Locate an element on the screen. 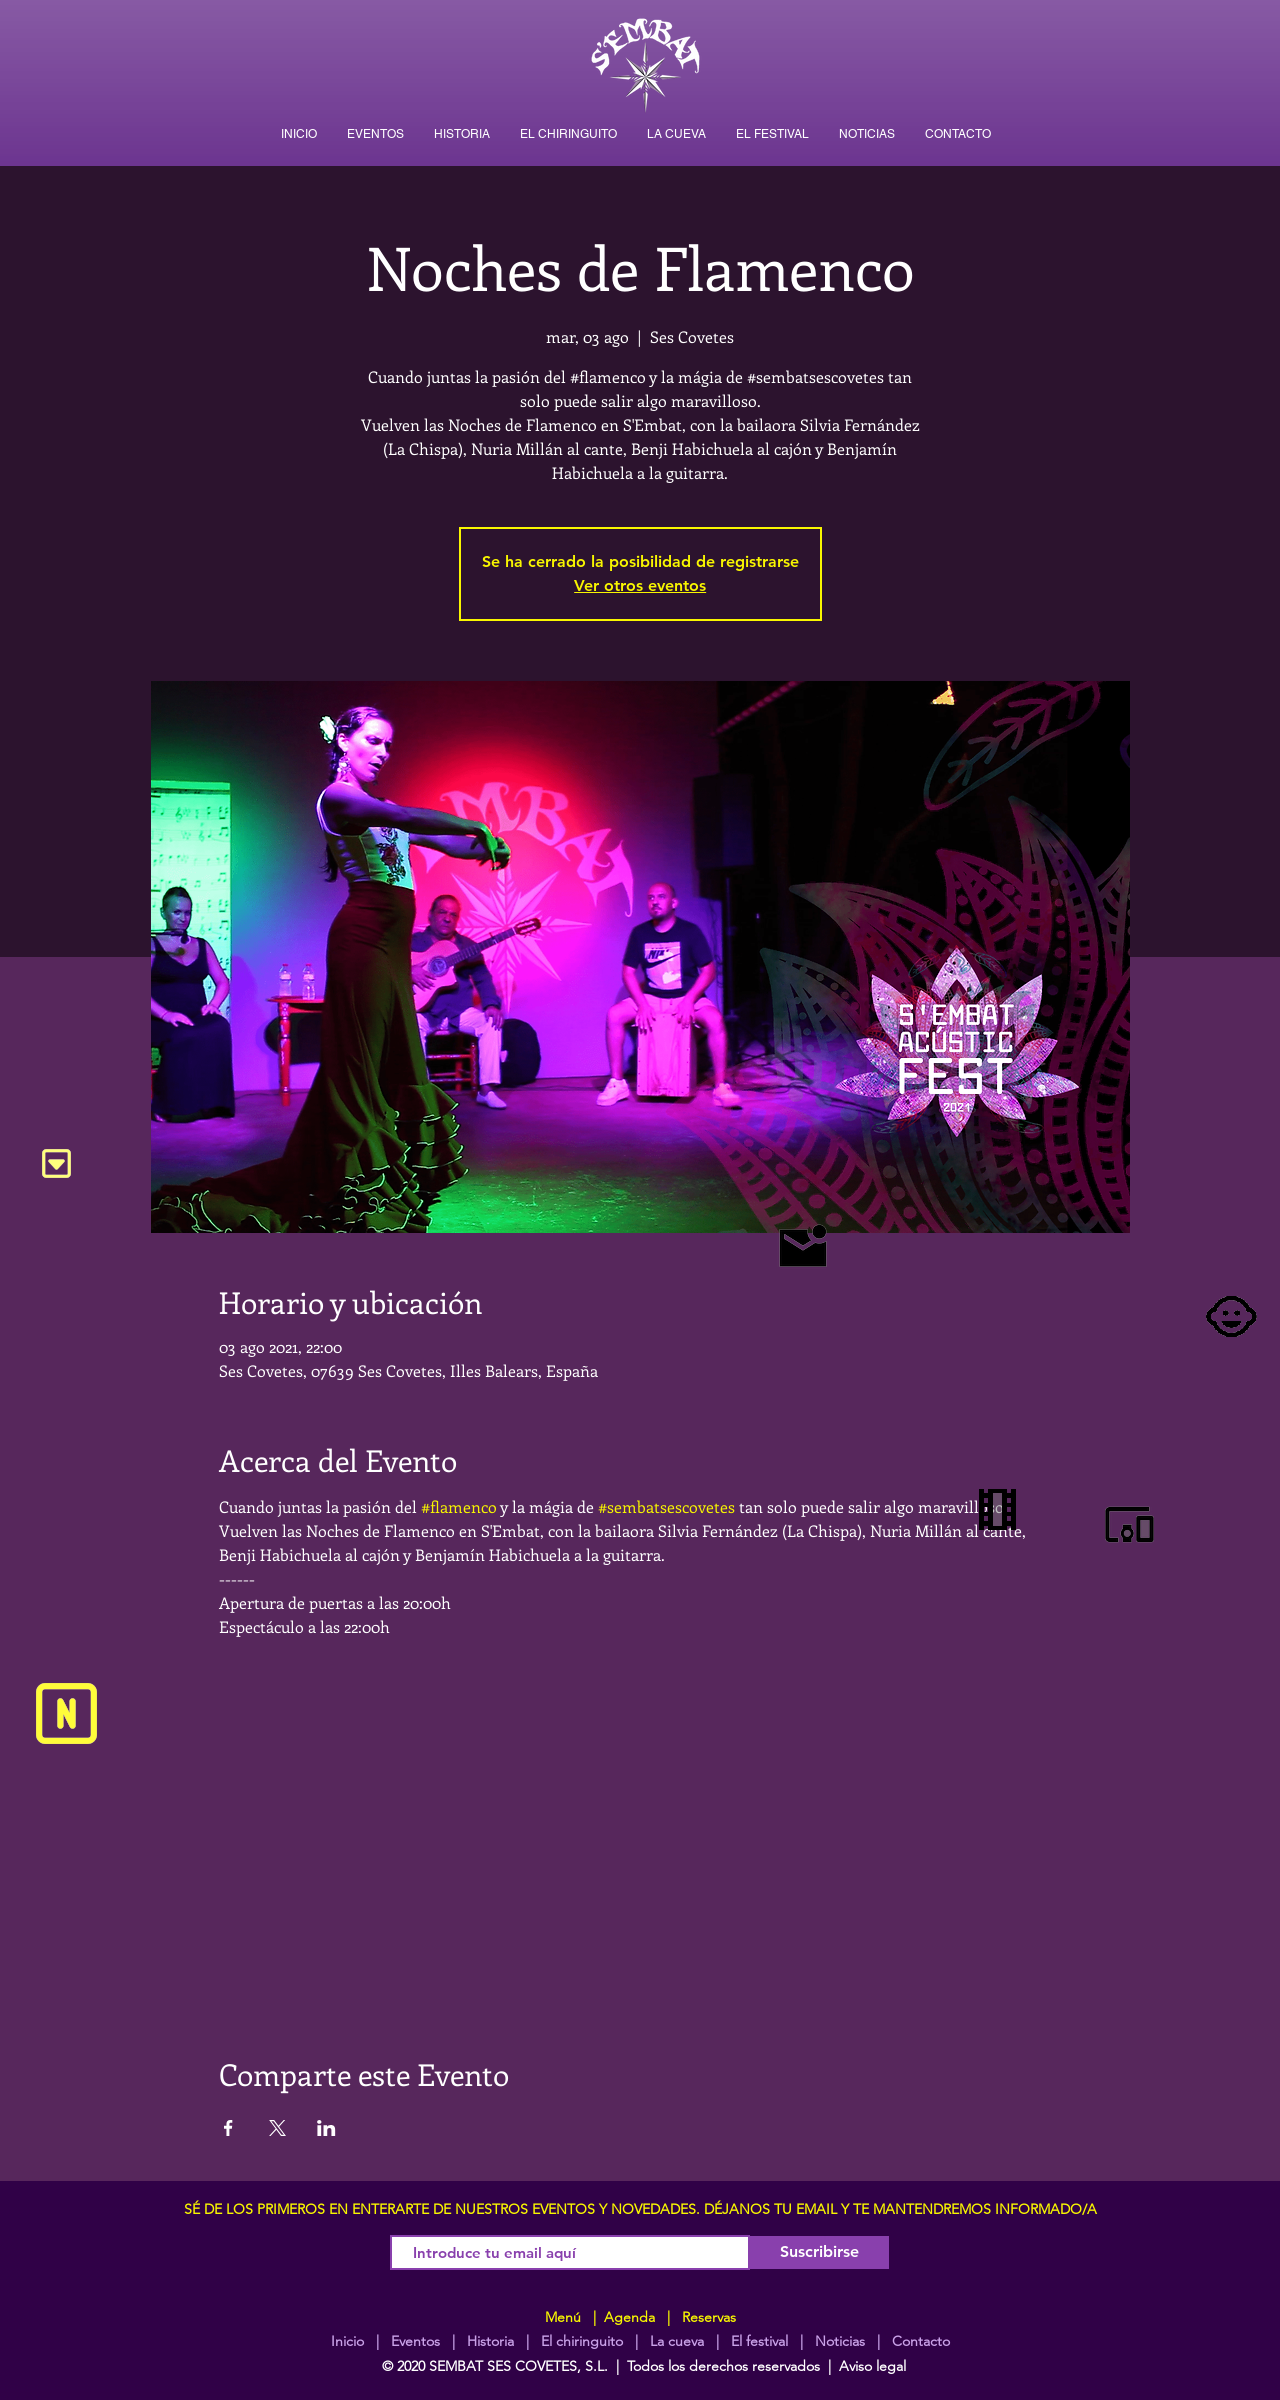 Image resolution: width=1280 pixels, height=2400 pixels. view other connected devices is located at coordinates (1129, 1524).